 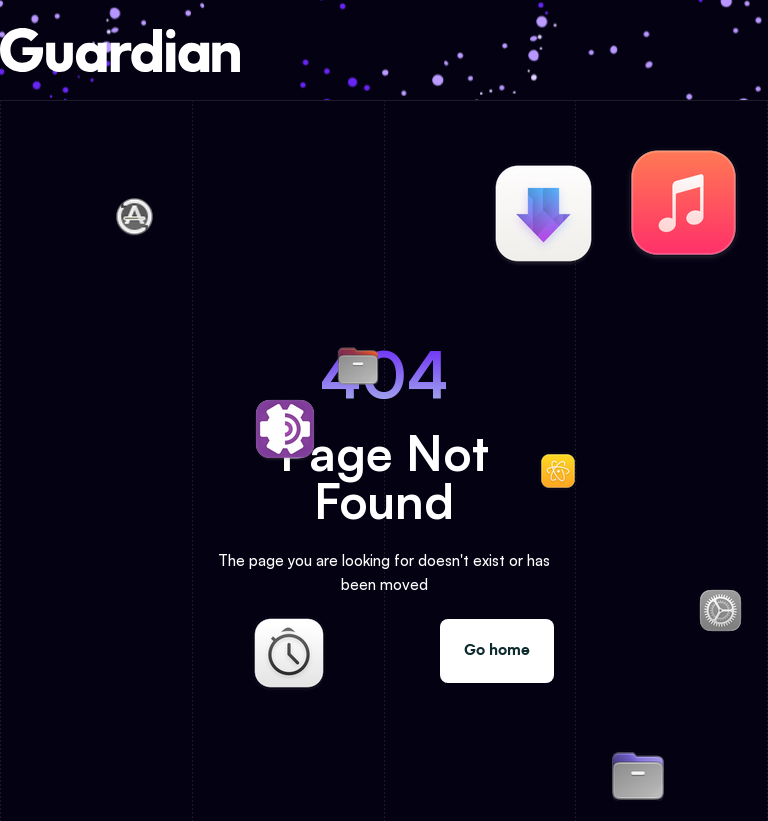 I want to click on open the file manager application, so click(x=358, y=366).